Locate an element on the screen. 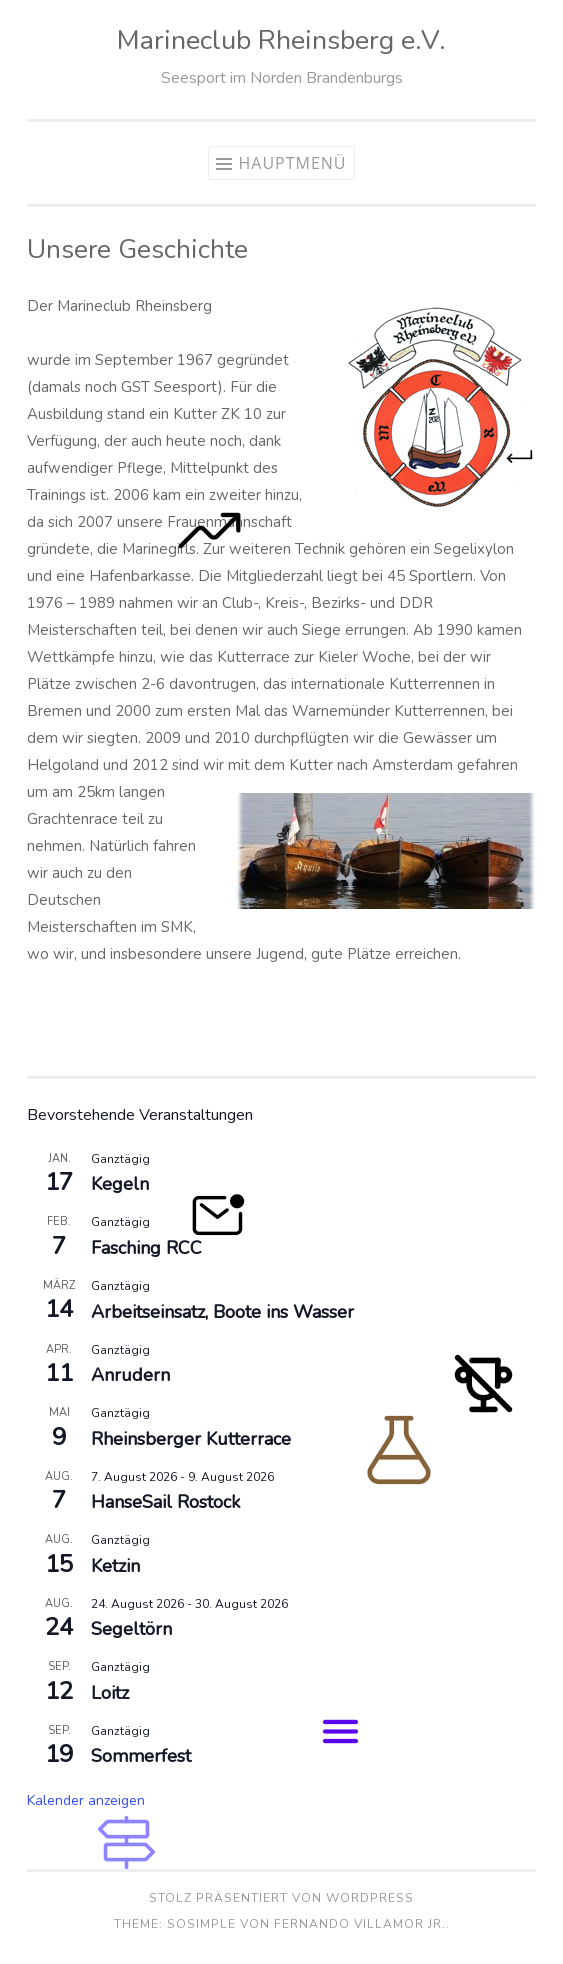 The width and height of the screenshot is (563, 1964). view trending or popular content is located at coordinates (209, 530).